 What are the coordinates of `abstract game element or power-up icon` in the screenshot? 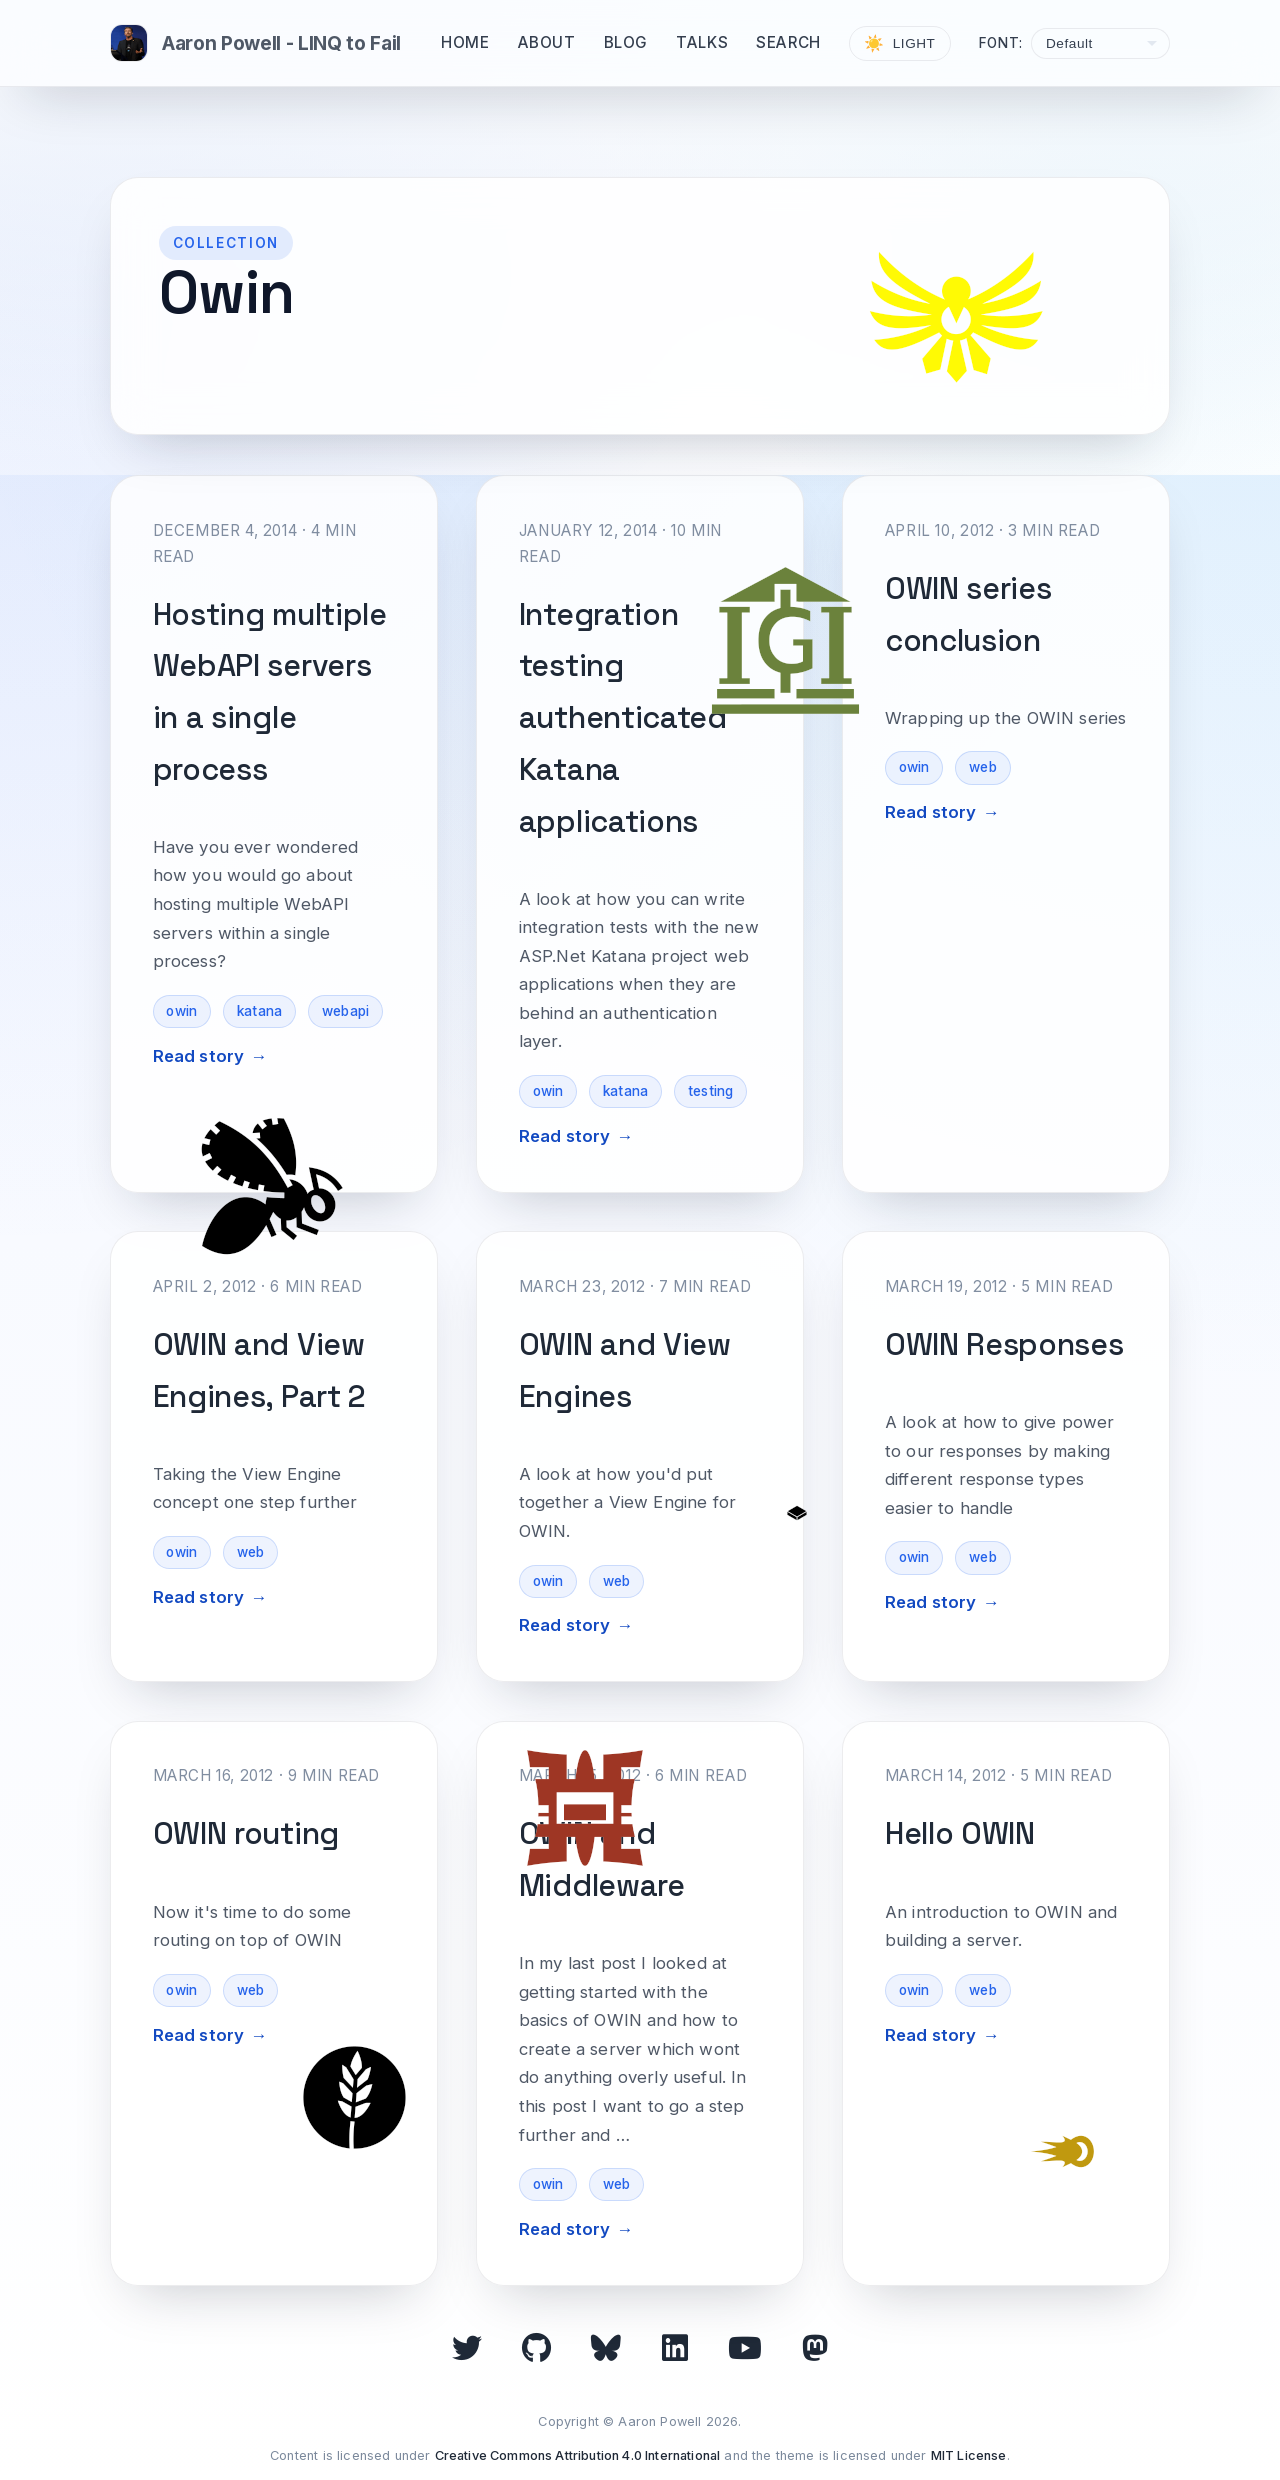 It's located at (585, 1808).